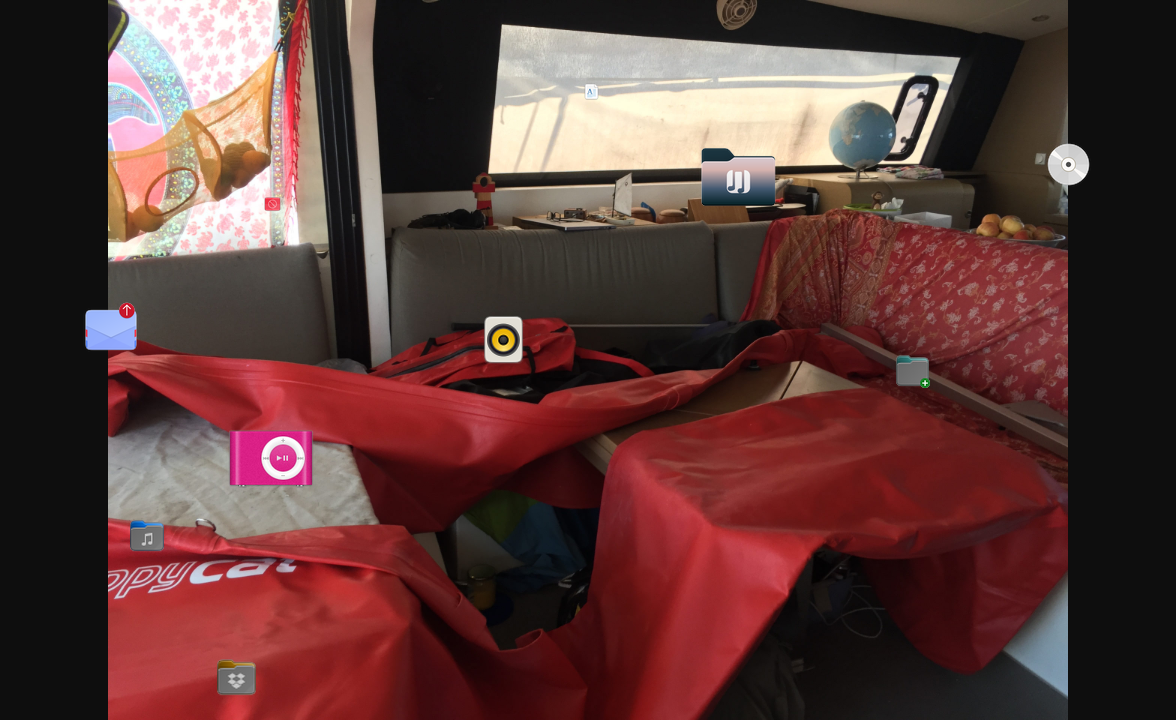 This screenshot has height=720, width=1176. What do you see at coordinates (912, 370) in the screenshot?
I see `create a new folder` at bounding box center [912, 370].